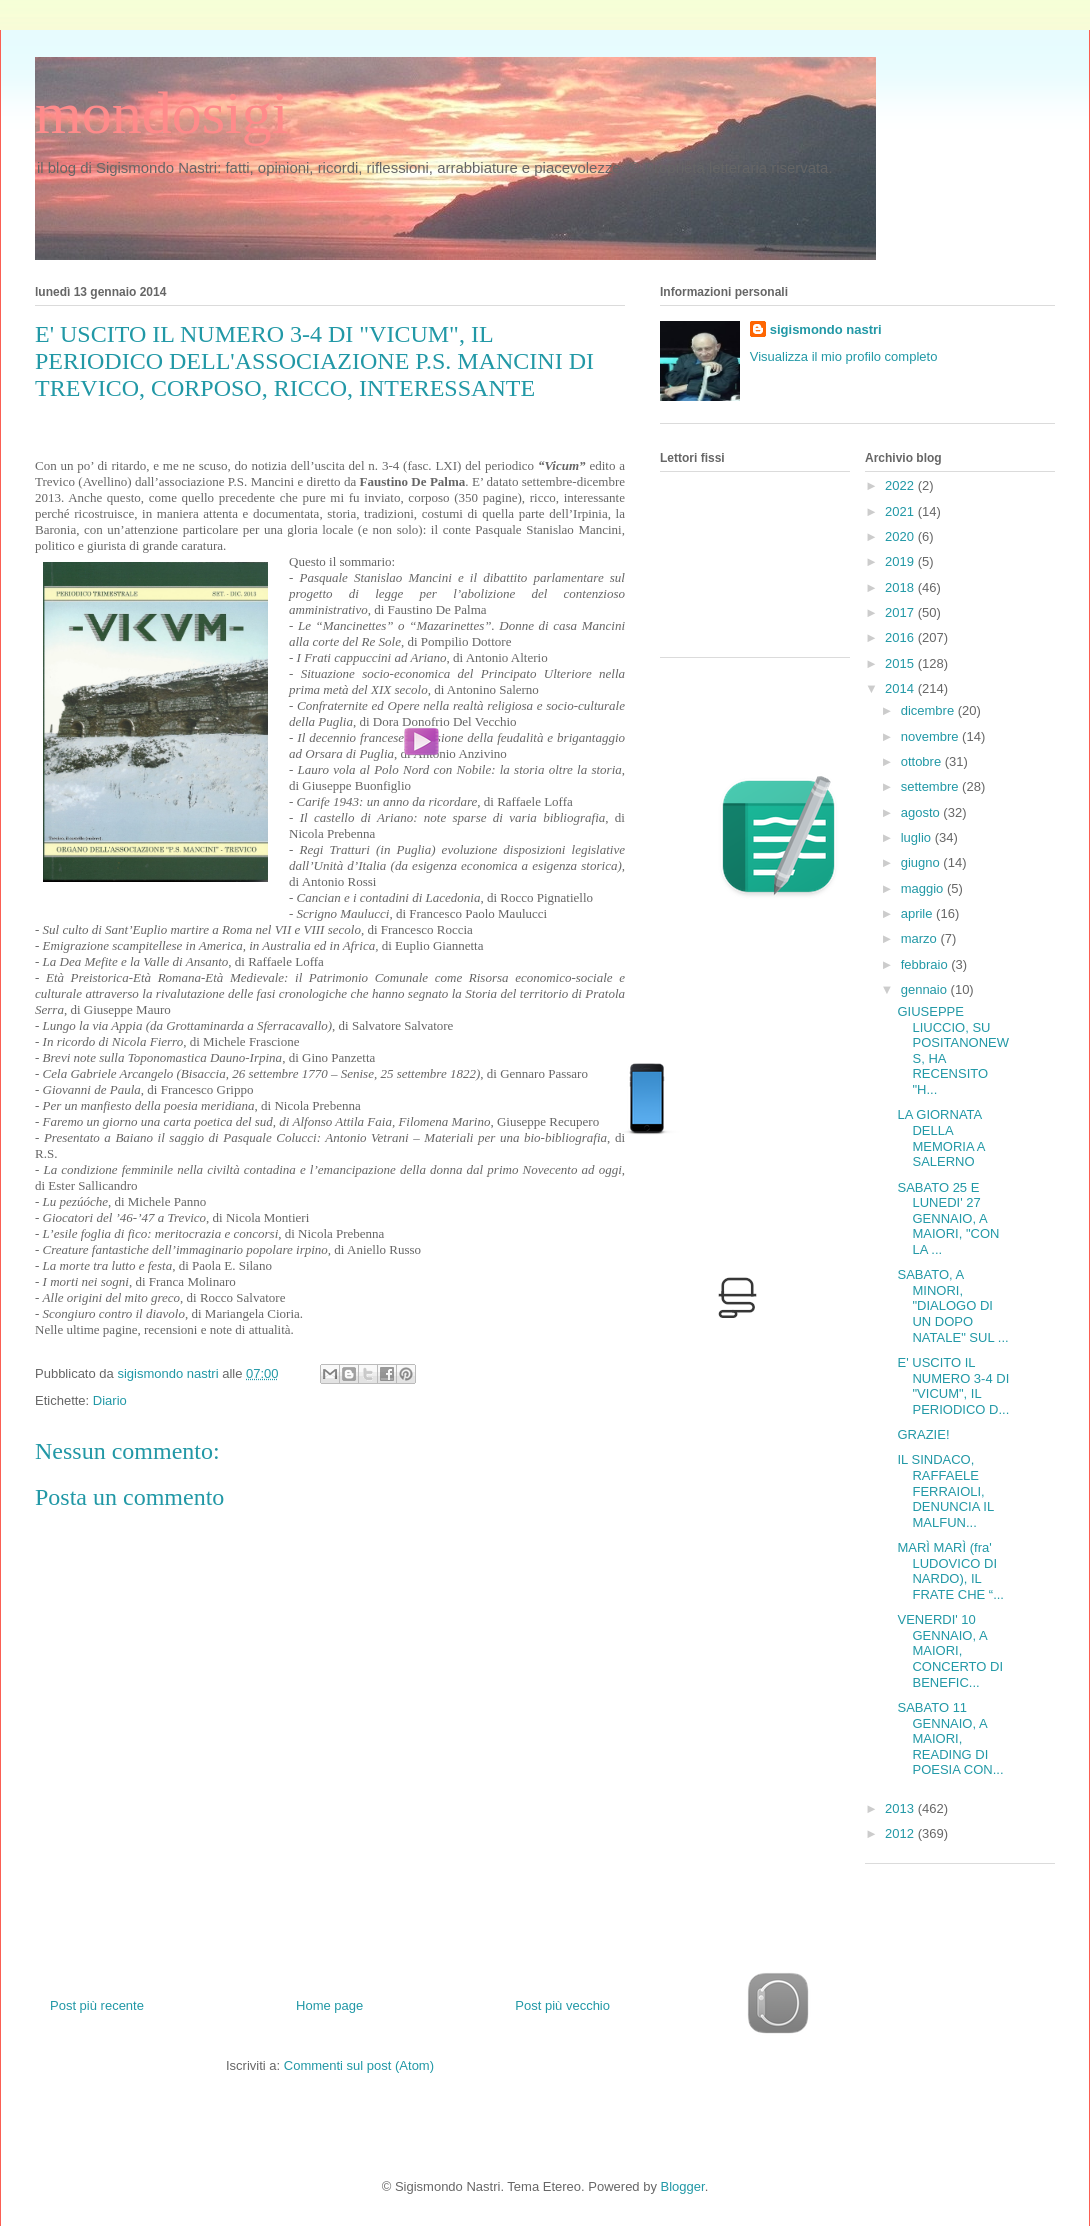  I want to click on indicates a connected iPhone device, so click(647, 1099).